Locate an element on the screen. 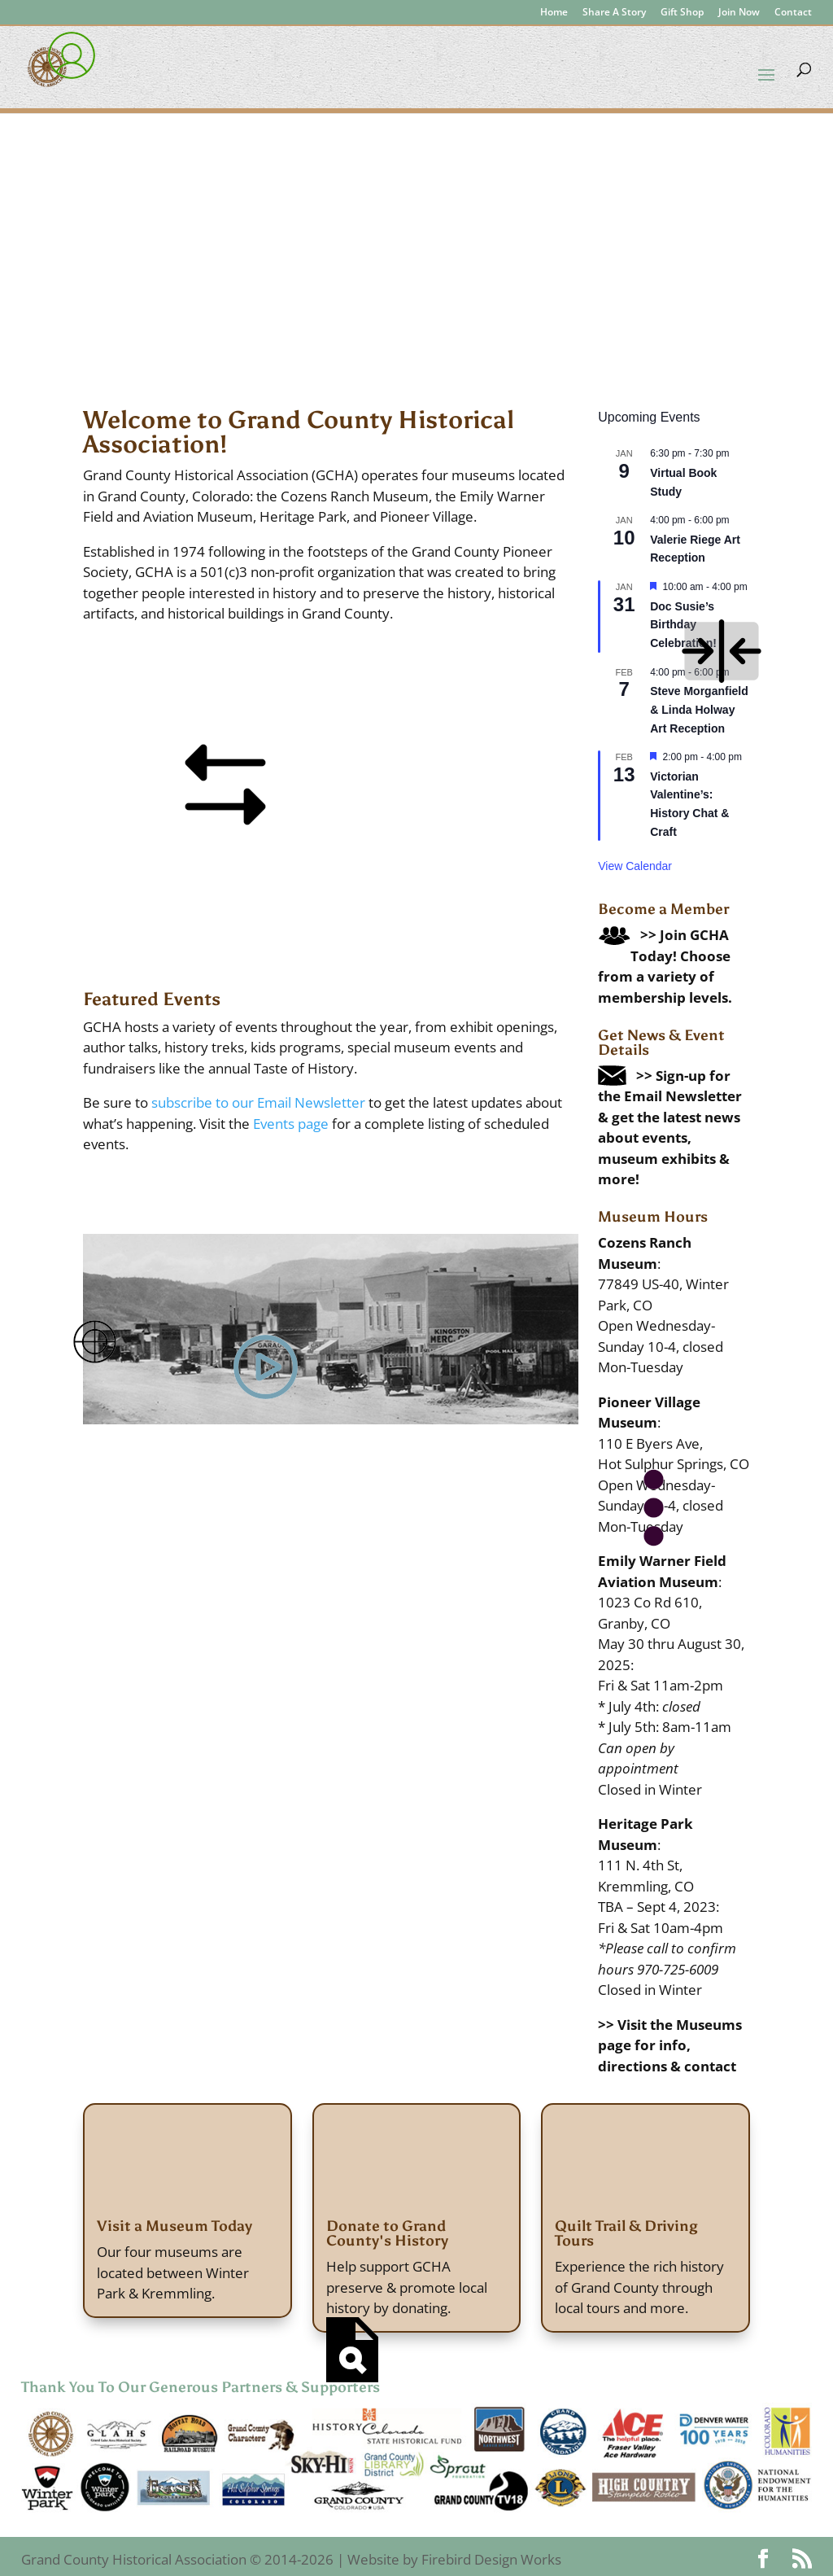 This screenshot has height=2576, width=833. open more options menu is located at coordinates (653, 1507).